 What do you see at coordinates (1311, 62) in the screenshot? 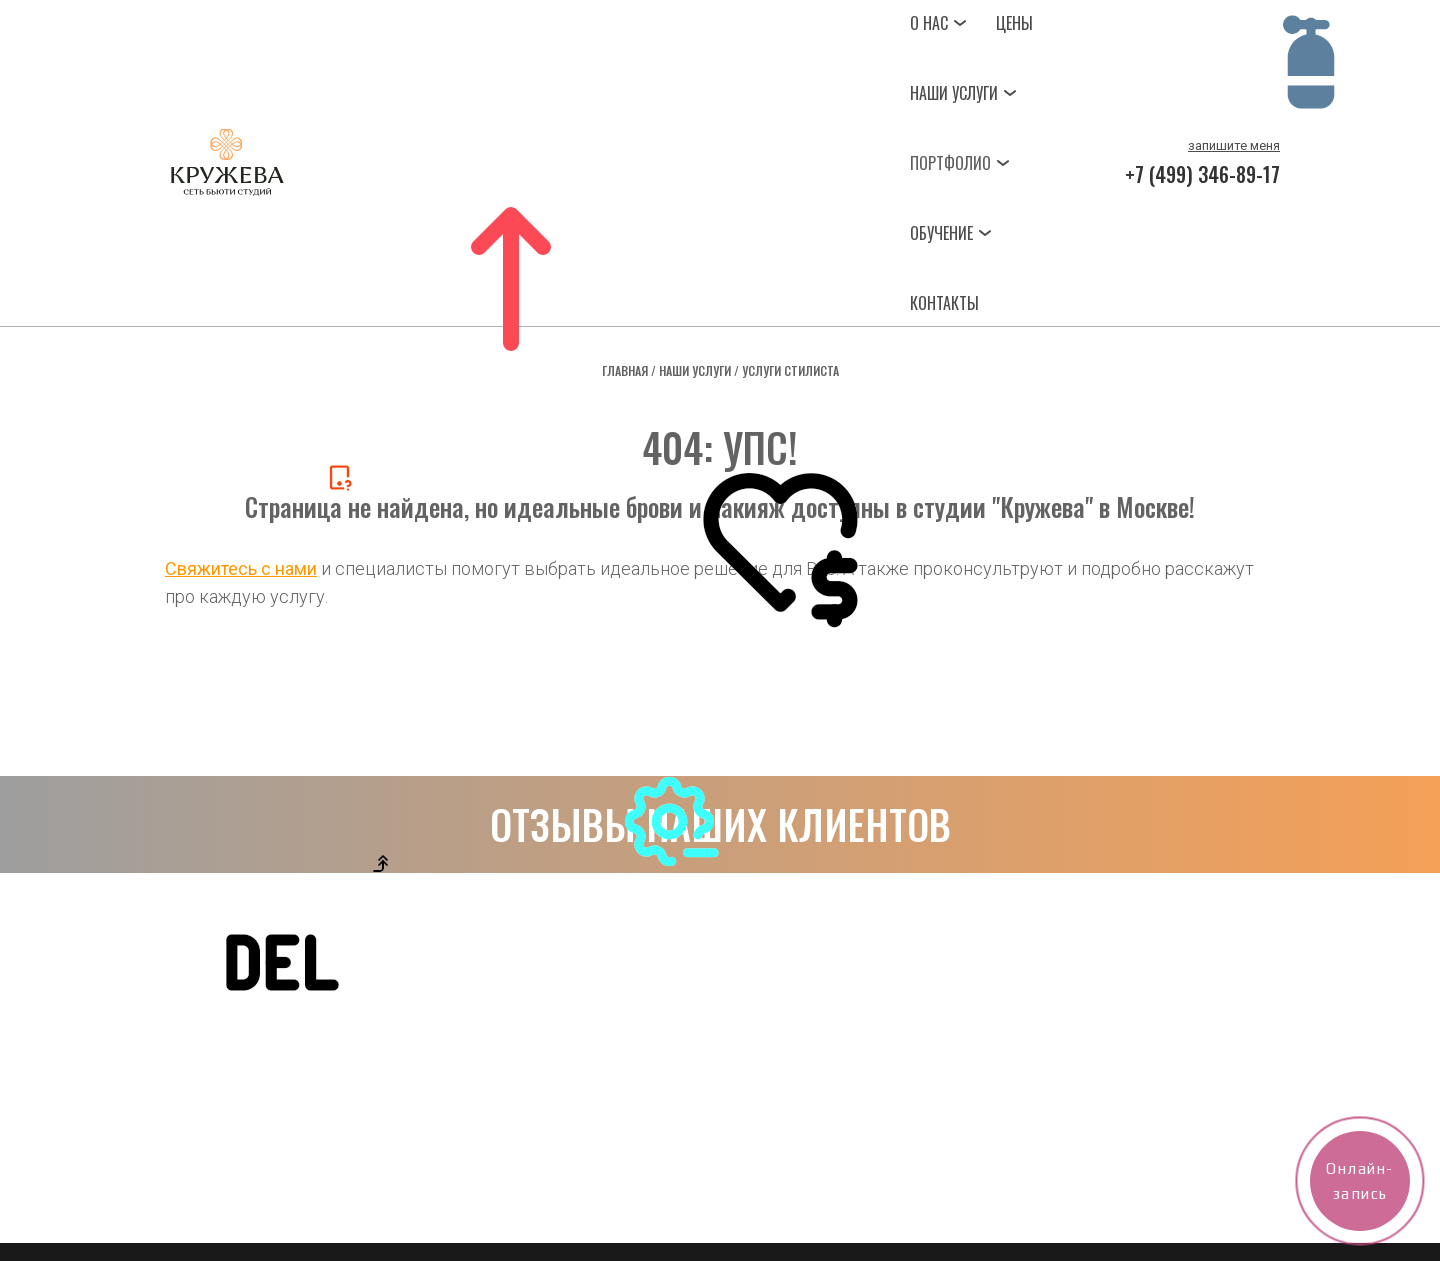
I see `access scuba diving equipment or gear` at bounding box center [1311, 62].